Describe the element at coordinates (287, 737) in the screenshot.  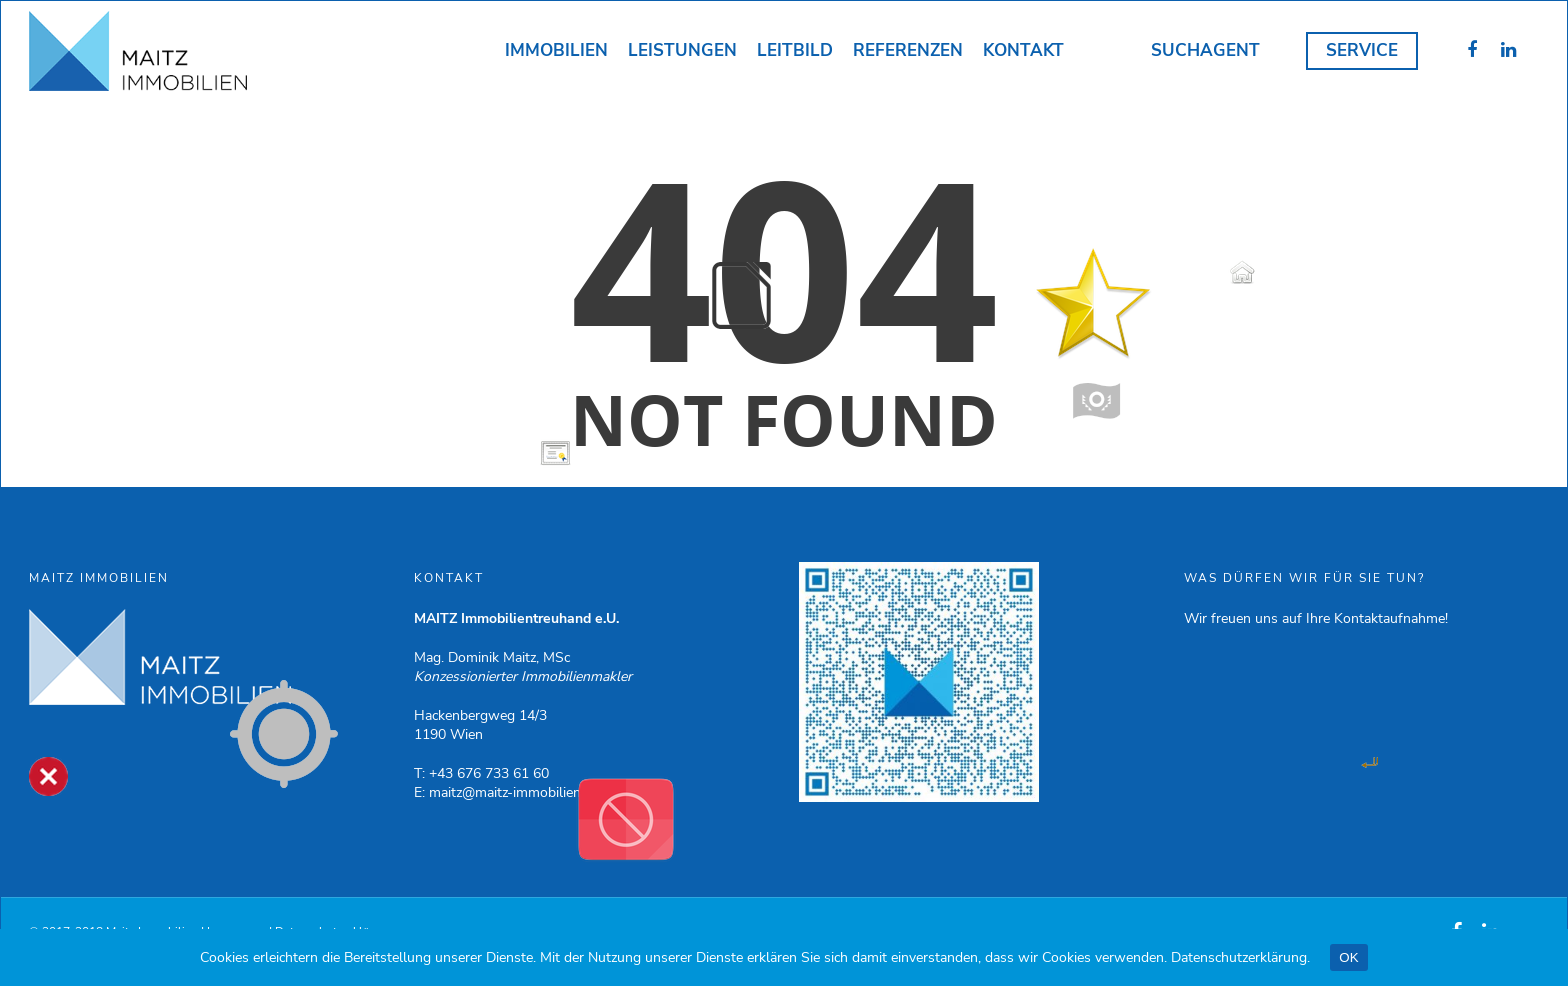
I see `find my current location on the map` at that location.